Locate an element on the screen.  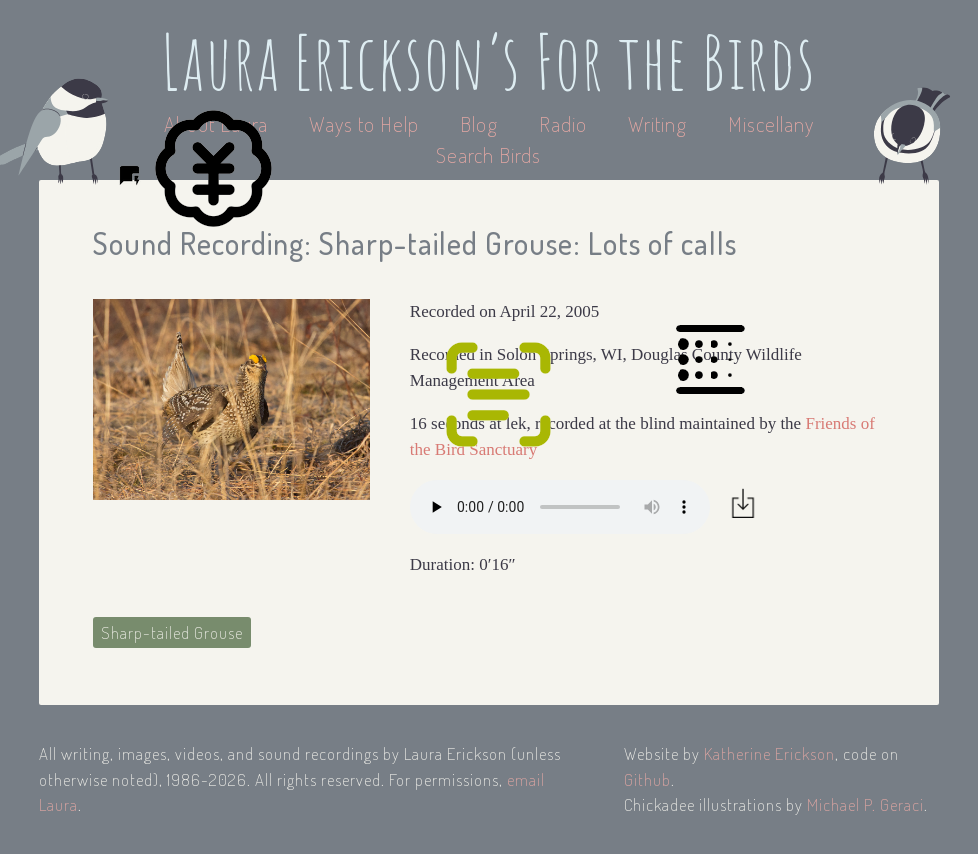
indicates japanese yen currency or pricing is located at coordinates (213, 168).